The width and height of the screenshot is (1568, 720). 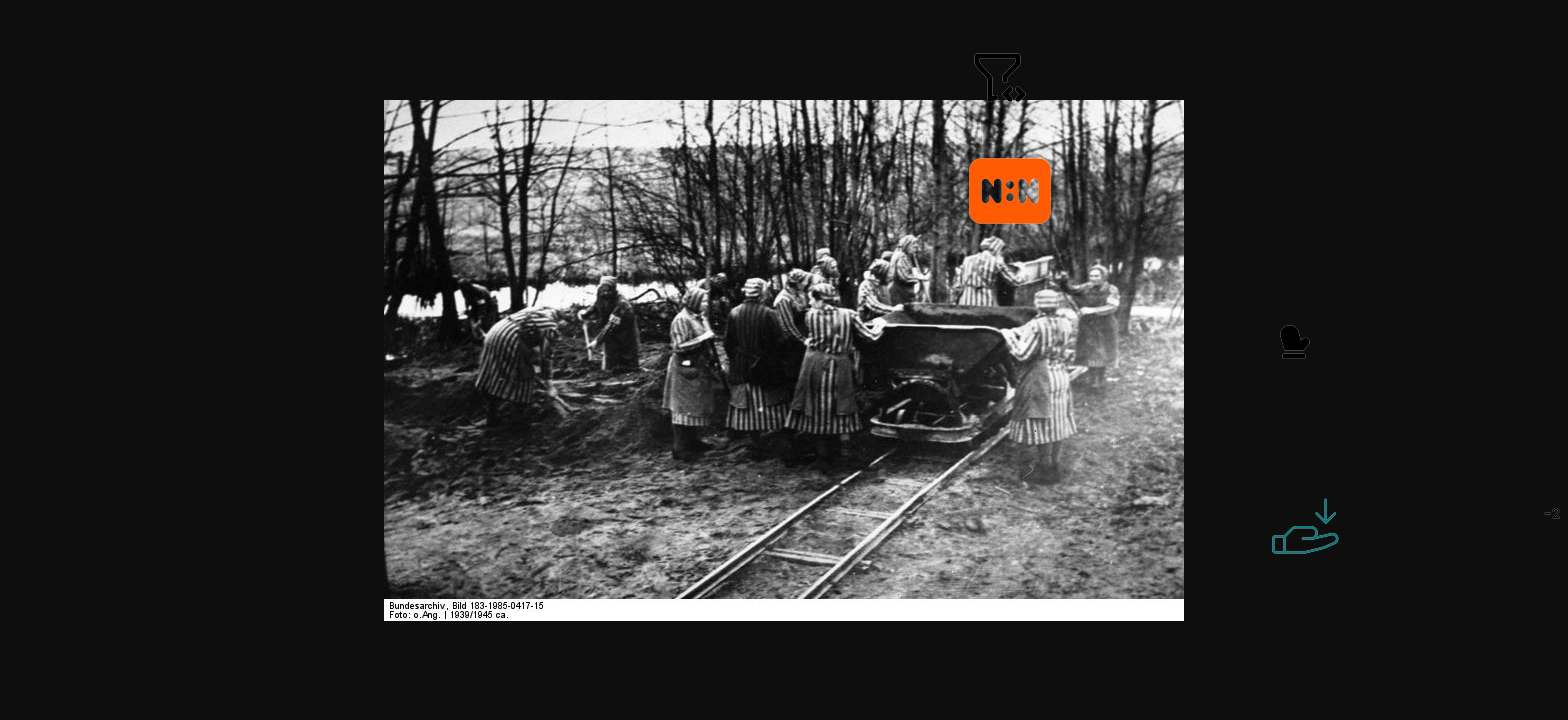 I want to click on indicates a many-to-many database relationship, so click(x=1010, y=191).